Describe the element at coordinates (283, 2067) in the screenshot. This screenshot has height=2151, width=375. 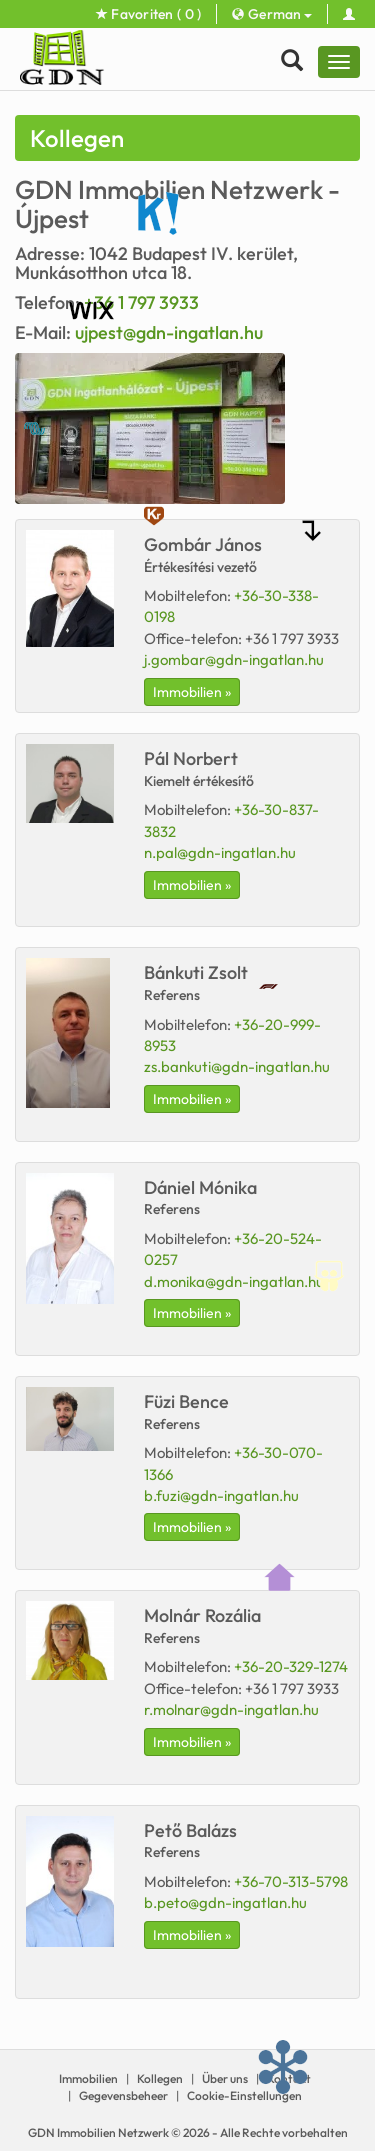
I see `launch GoToMeeting app` at that location.